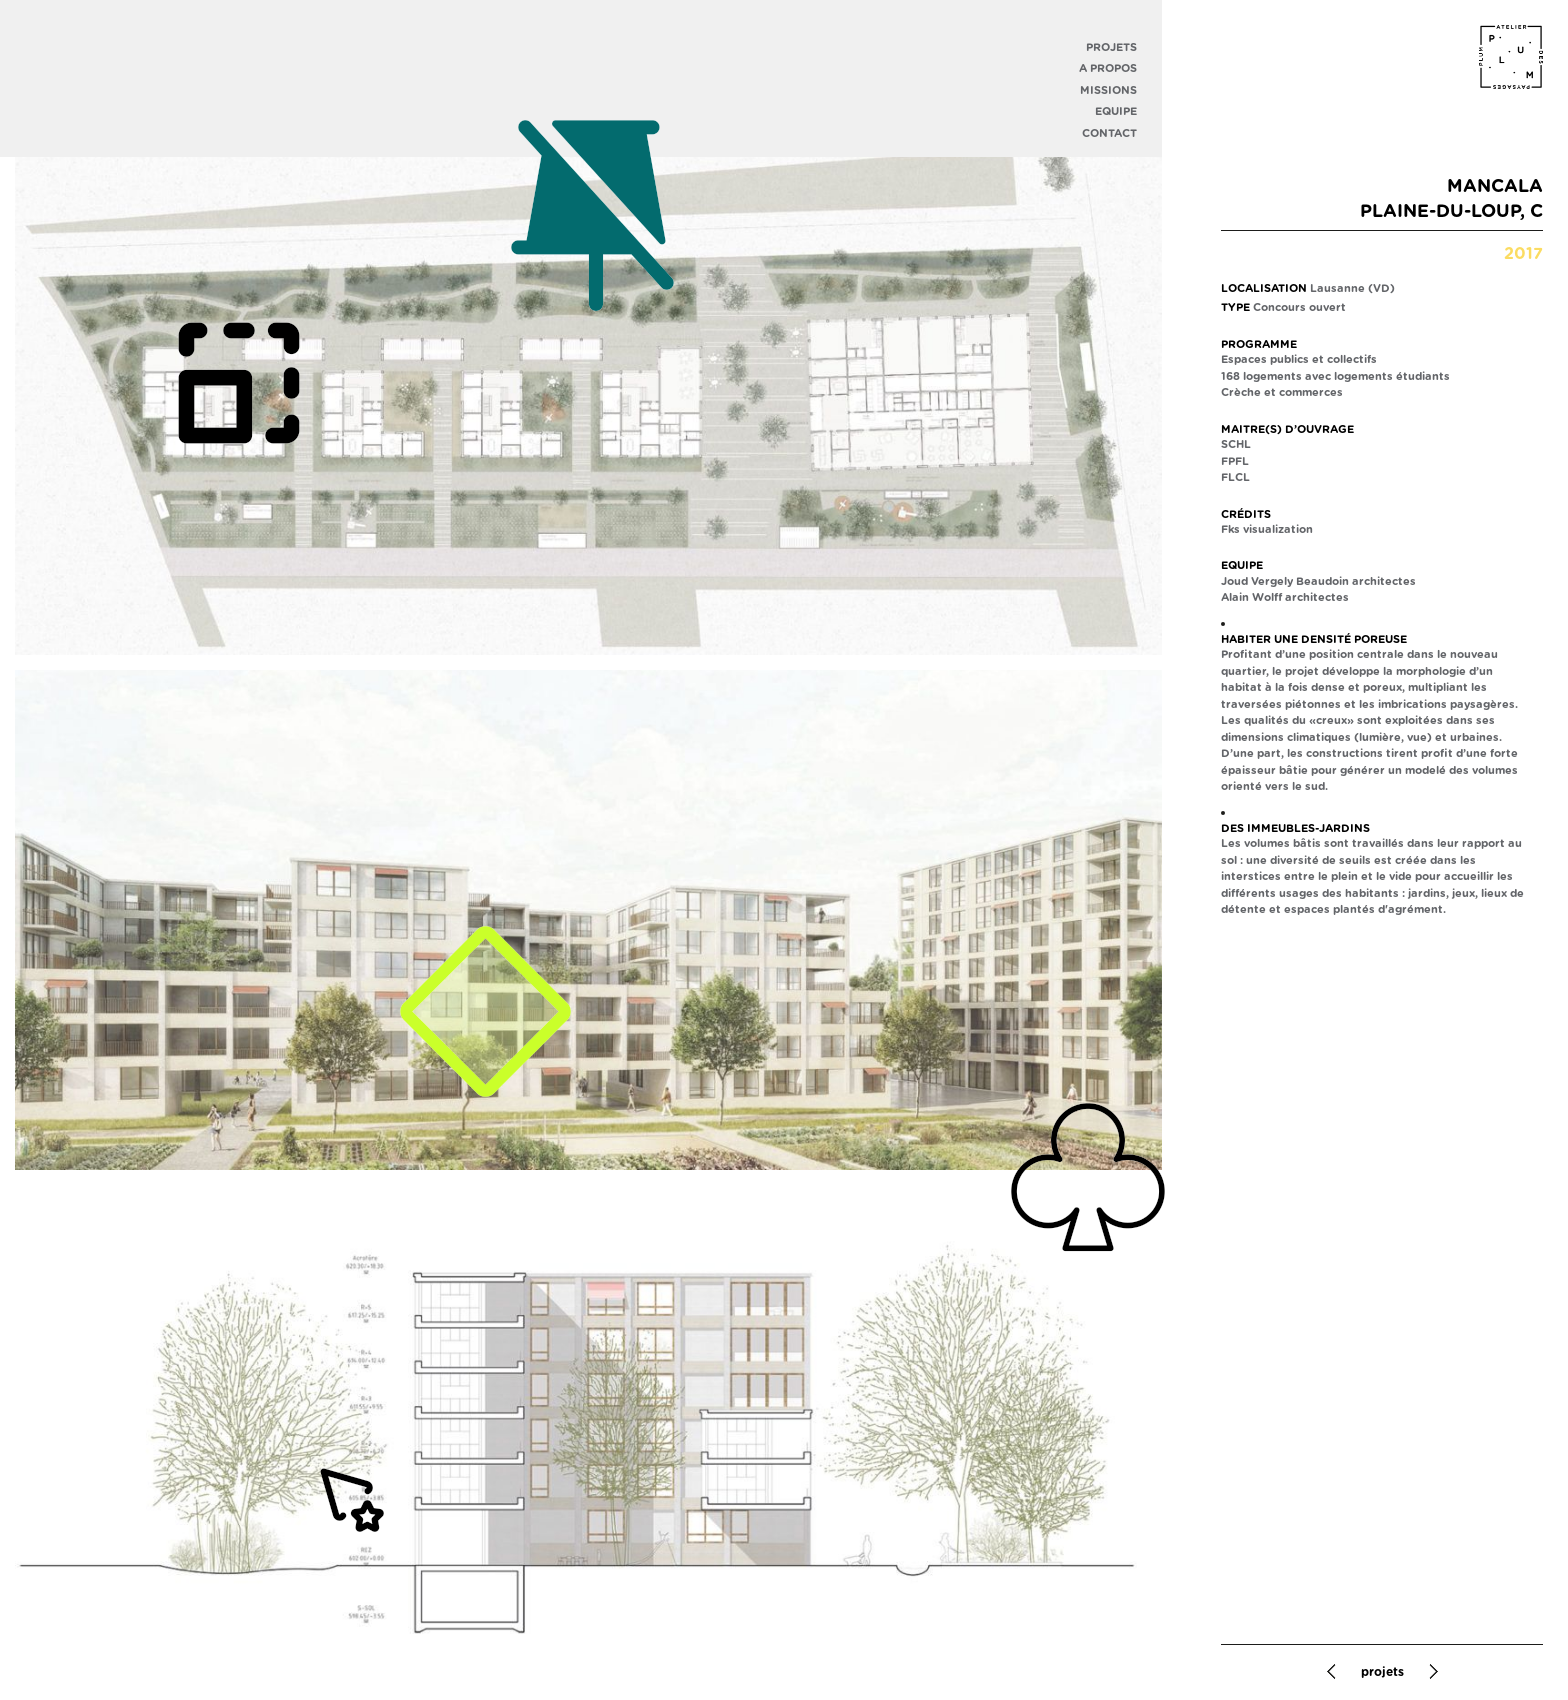 The height and width of the screenshot is (1700, 1568). Describe the element at coordinates (239, 383) in the screenshot. I see `resize an element or window` at that location.